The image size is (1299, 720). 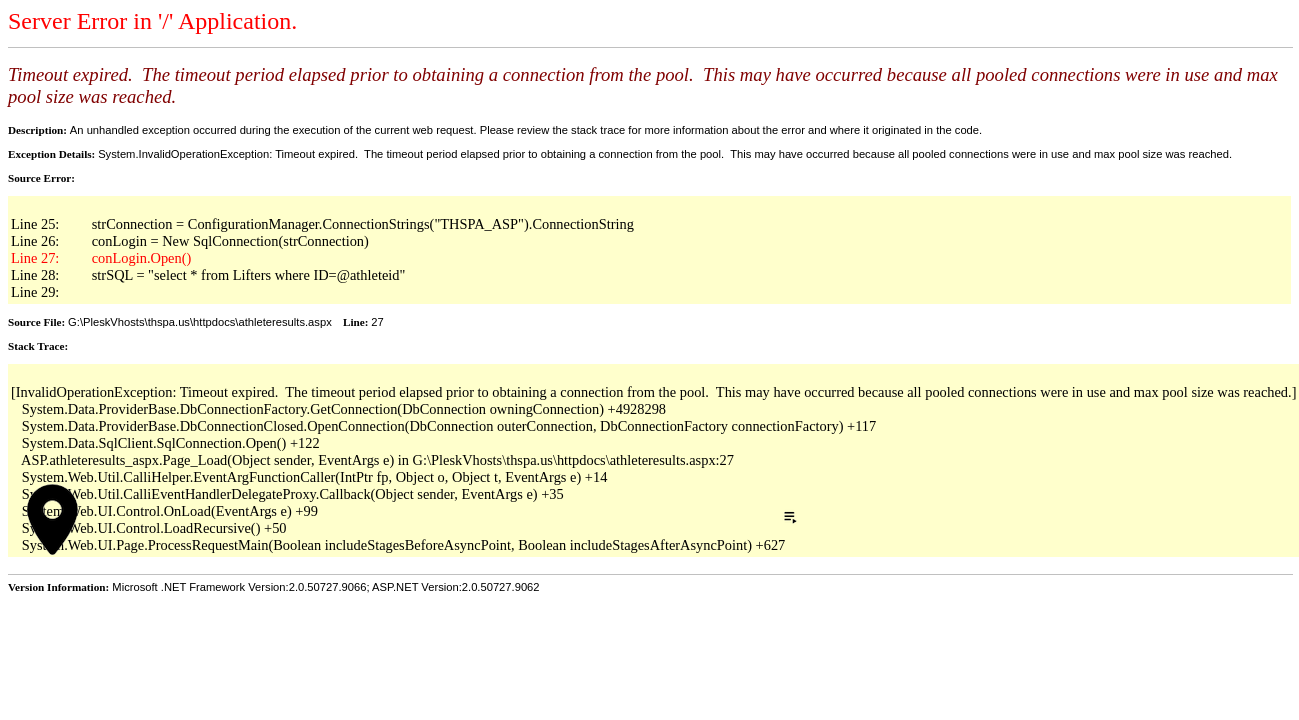 What do you see at coordinates (791, 517) in the screenshot?
I see `play all items in a playlist` at bounding box center [791, 517].